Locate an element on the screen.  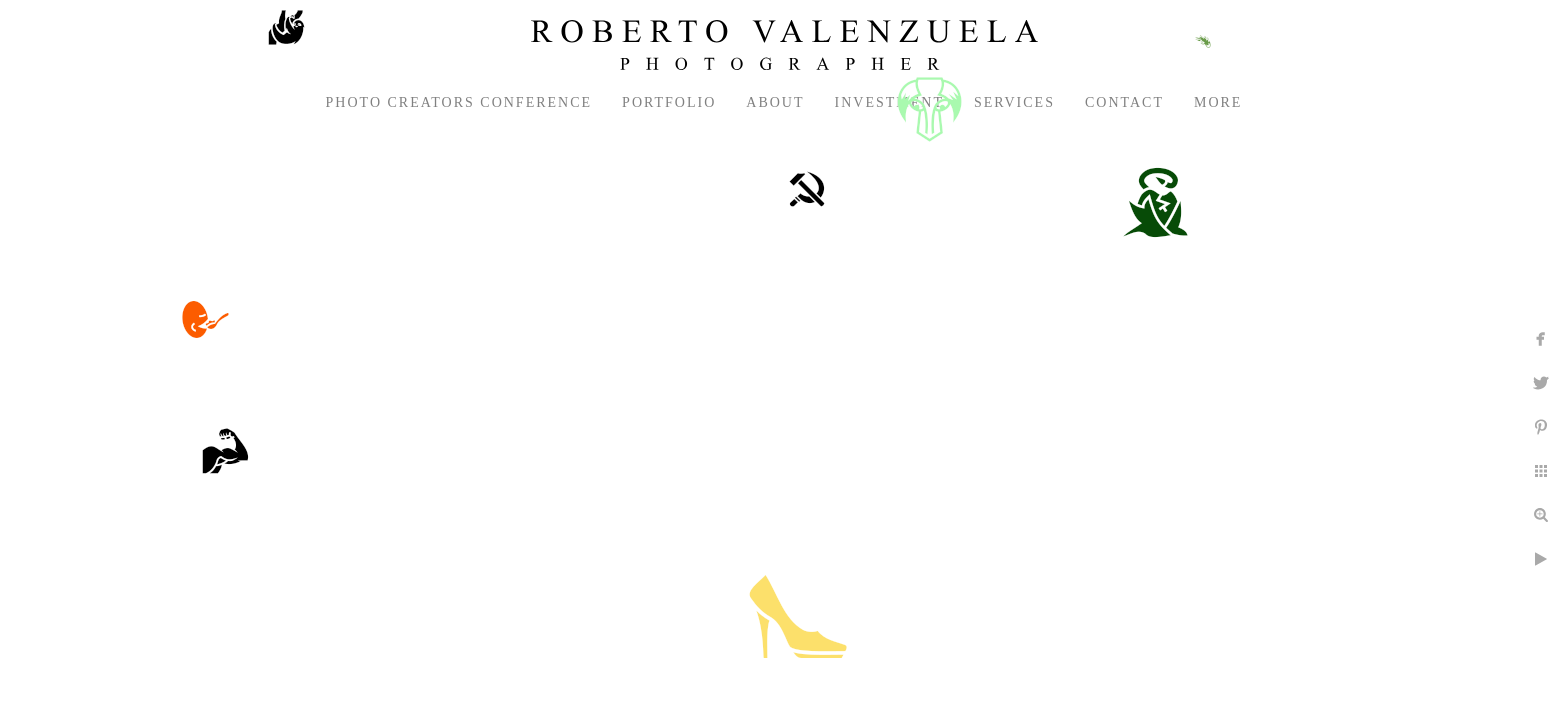
browse women's footwear category is located at coordinates (798, 616).